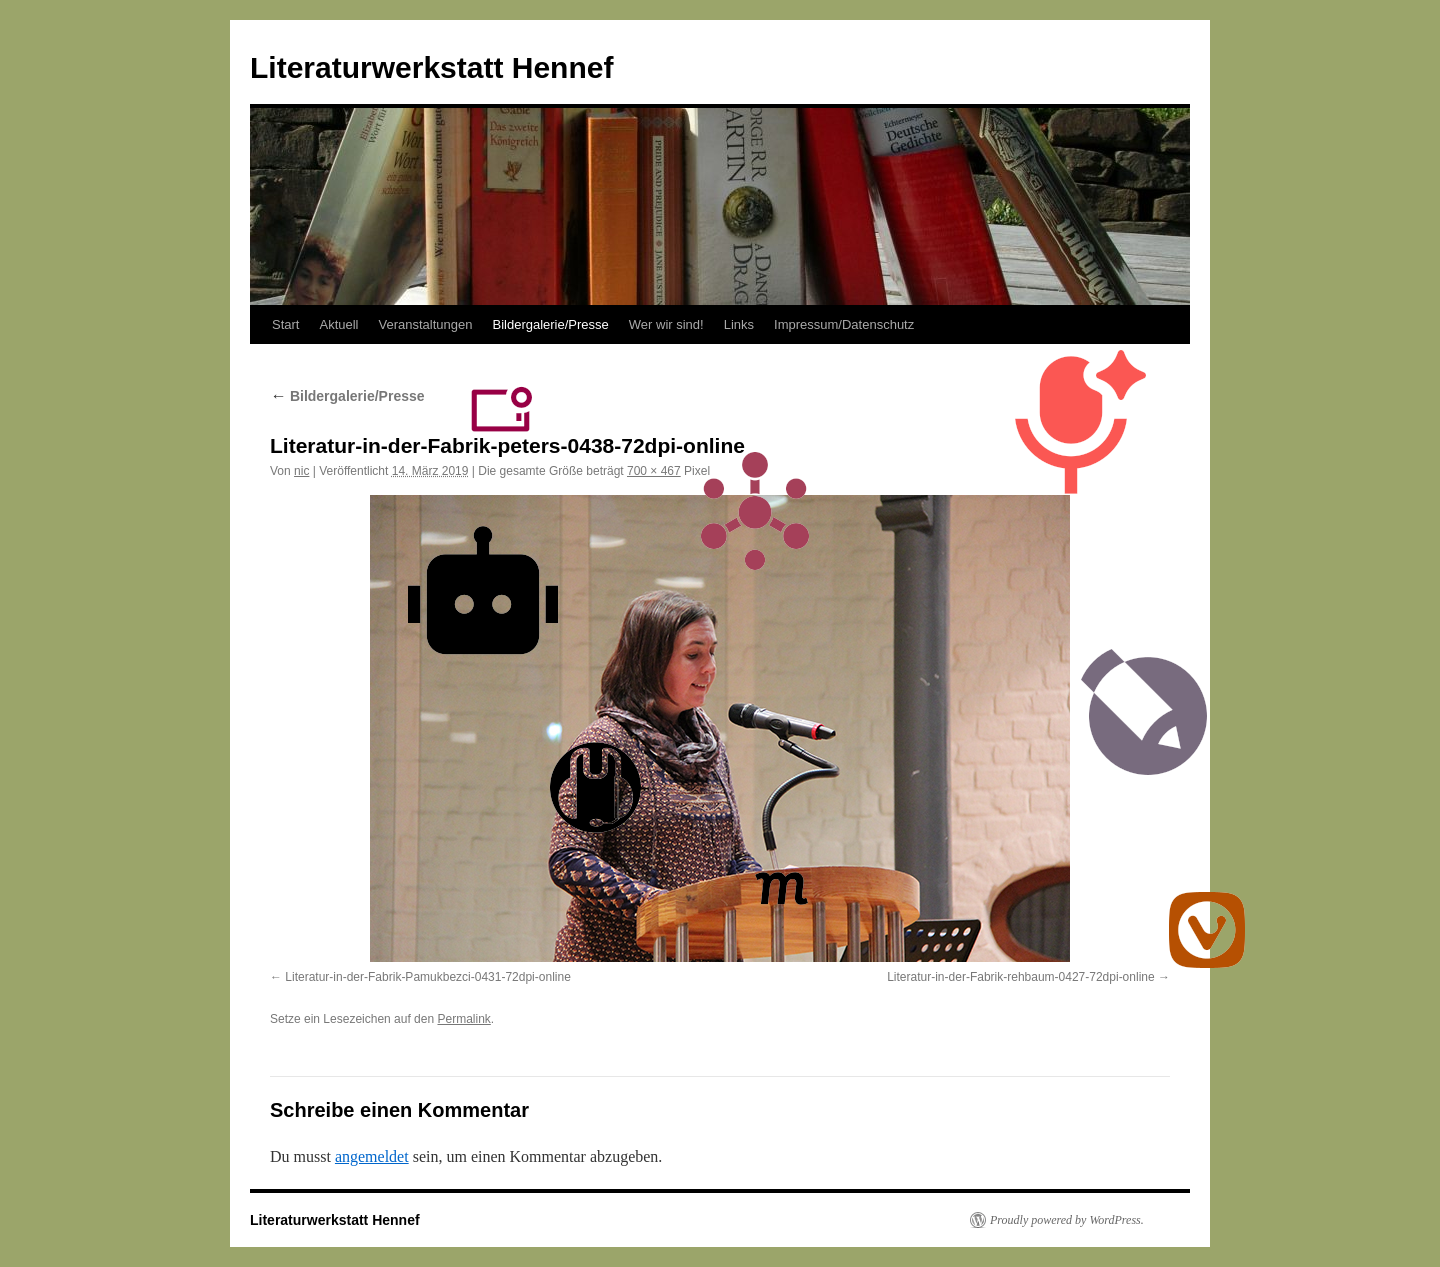 This screenshot has width=1440, height=1267. What do you see at coordinates (781, 888) in the screenshot?
I see `open mojeek search engine` at bounding box center [781, 888].